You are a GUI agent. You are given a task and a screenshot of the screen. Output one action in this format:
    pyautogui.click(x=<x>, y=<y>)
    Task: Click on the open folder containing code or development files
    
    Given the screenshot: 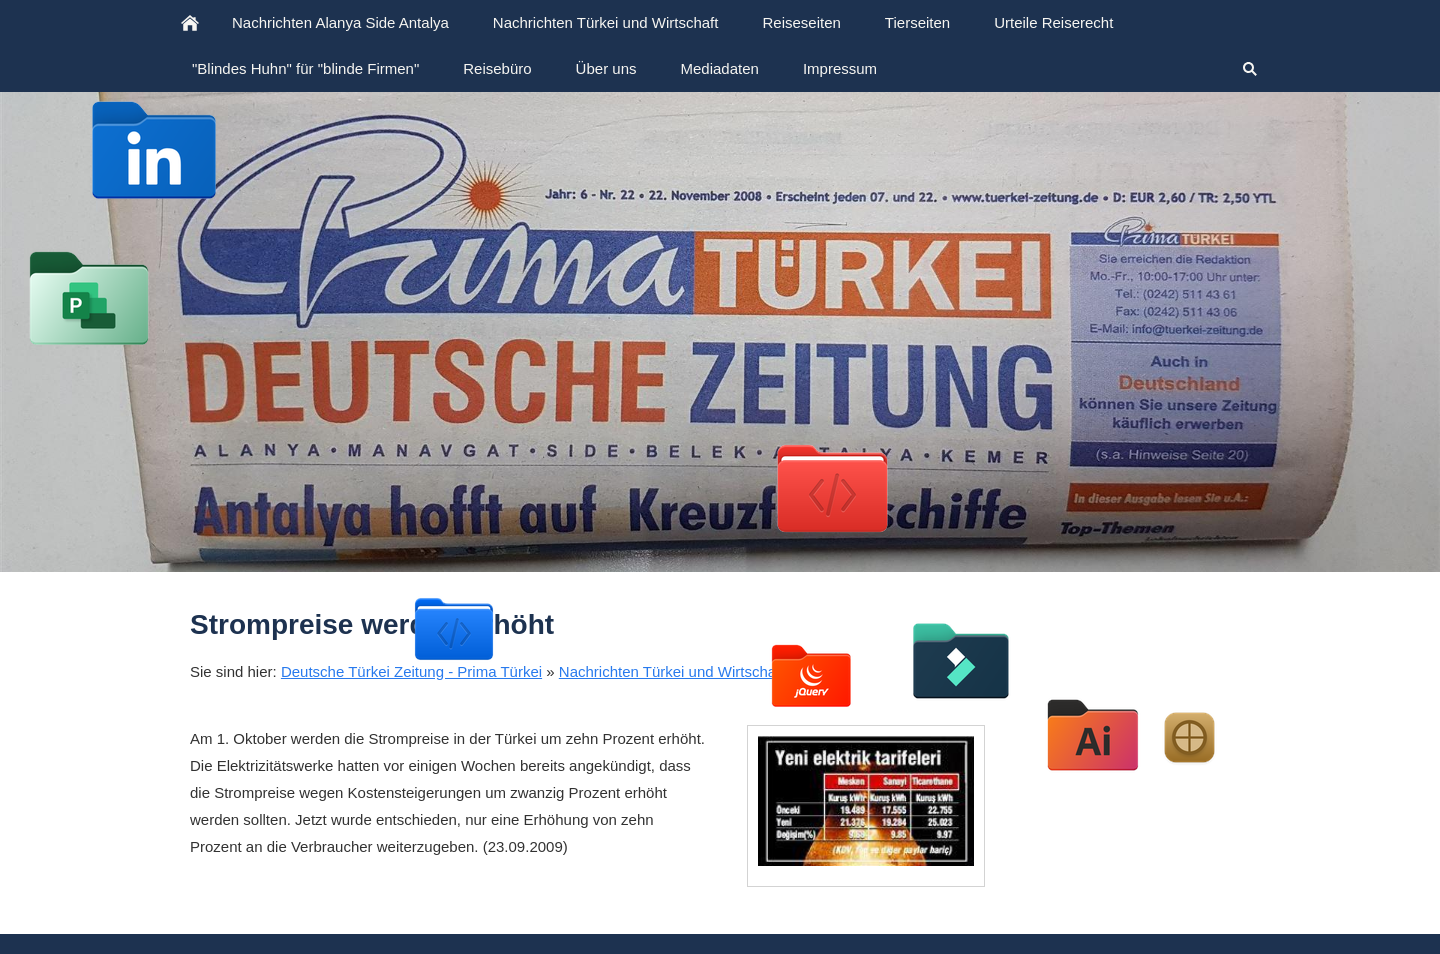 What is the action you would take?
    pyautogui.click(x=832, y=488)
    